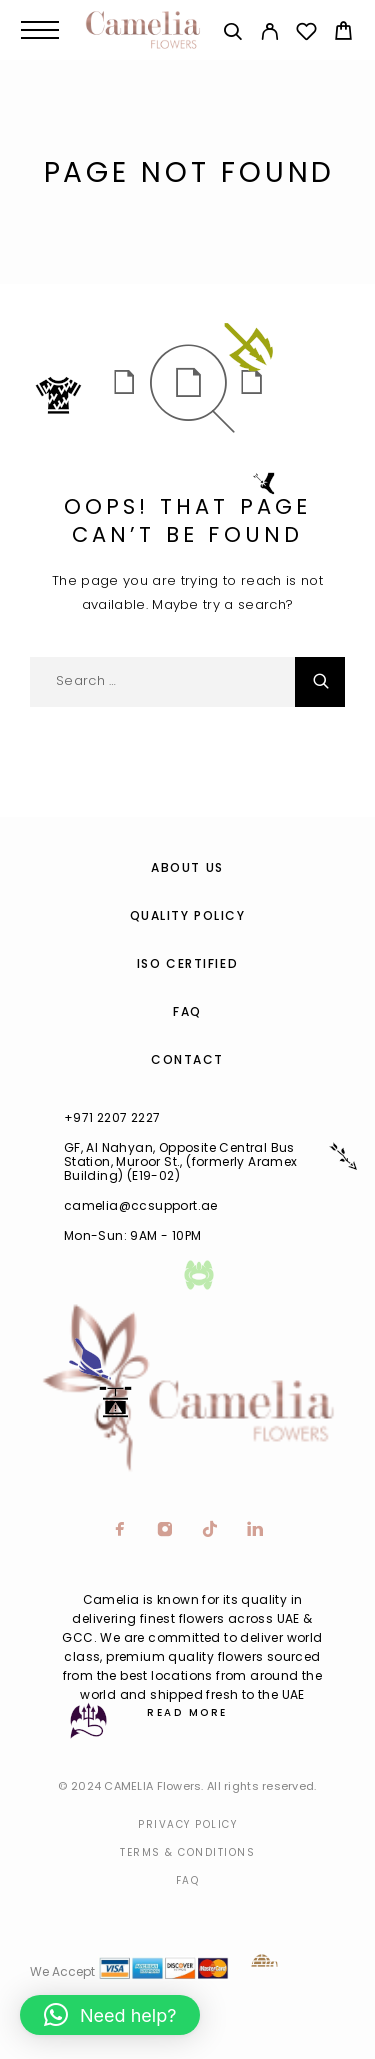  Describe the element at coordinates (199, 1275) in the screenshot. I see `decorative mask or carnival costume icon` at that location.